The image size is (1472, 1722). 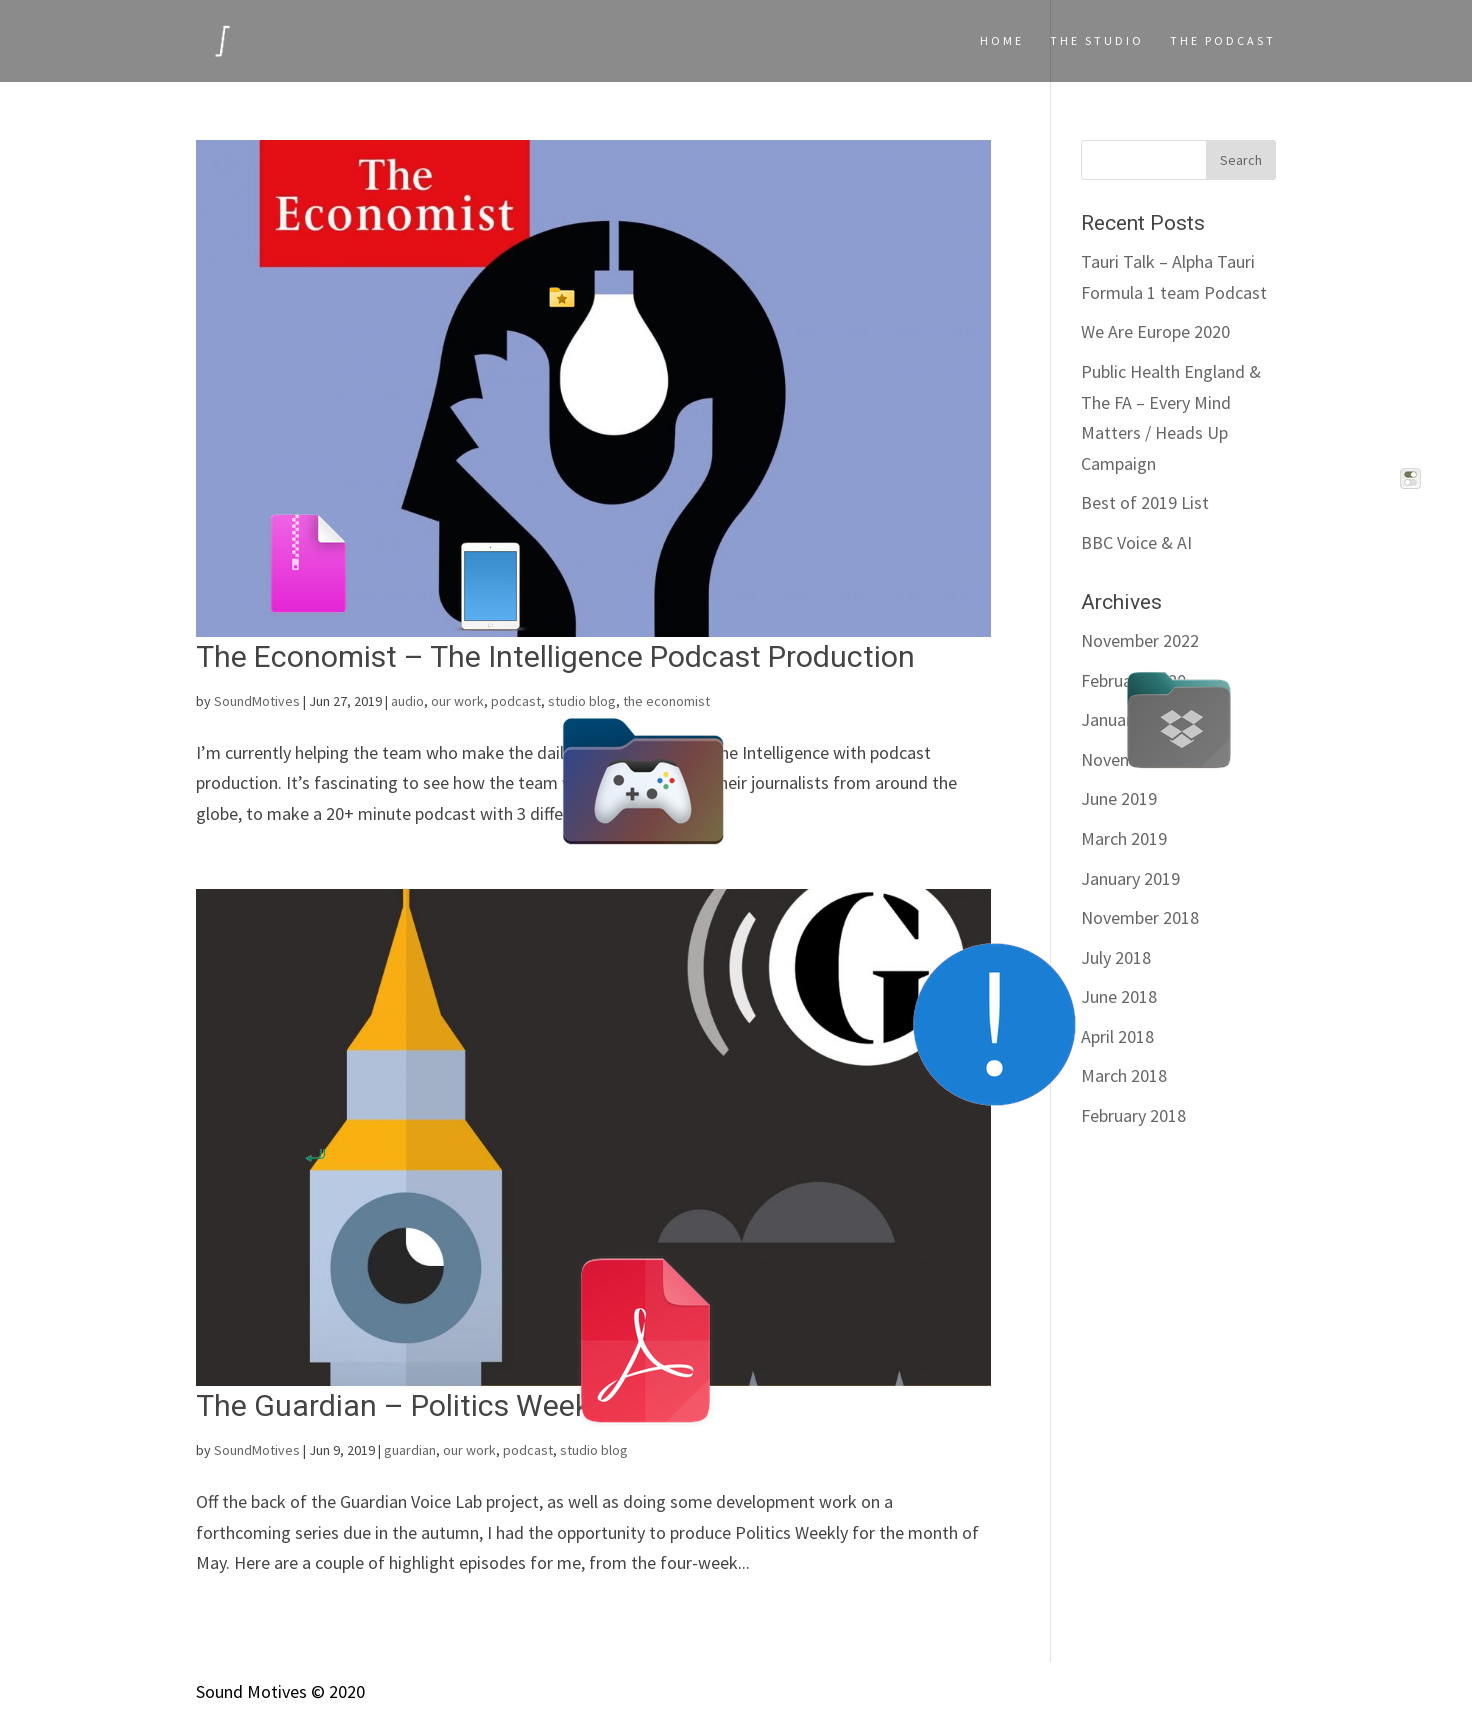 I want to click on reply to all recipients of an email, so click(x=315, y=1154).